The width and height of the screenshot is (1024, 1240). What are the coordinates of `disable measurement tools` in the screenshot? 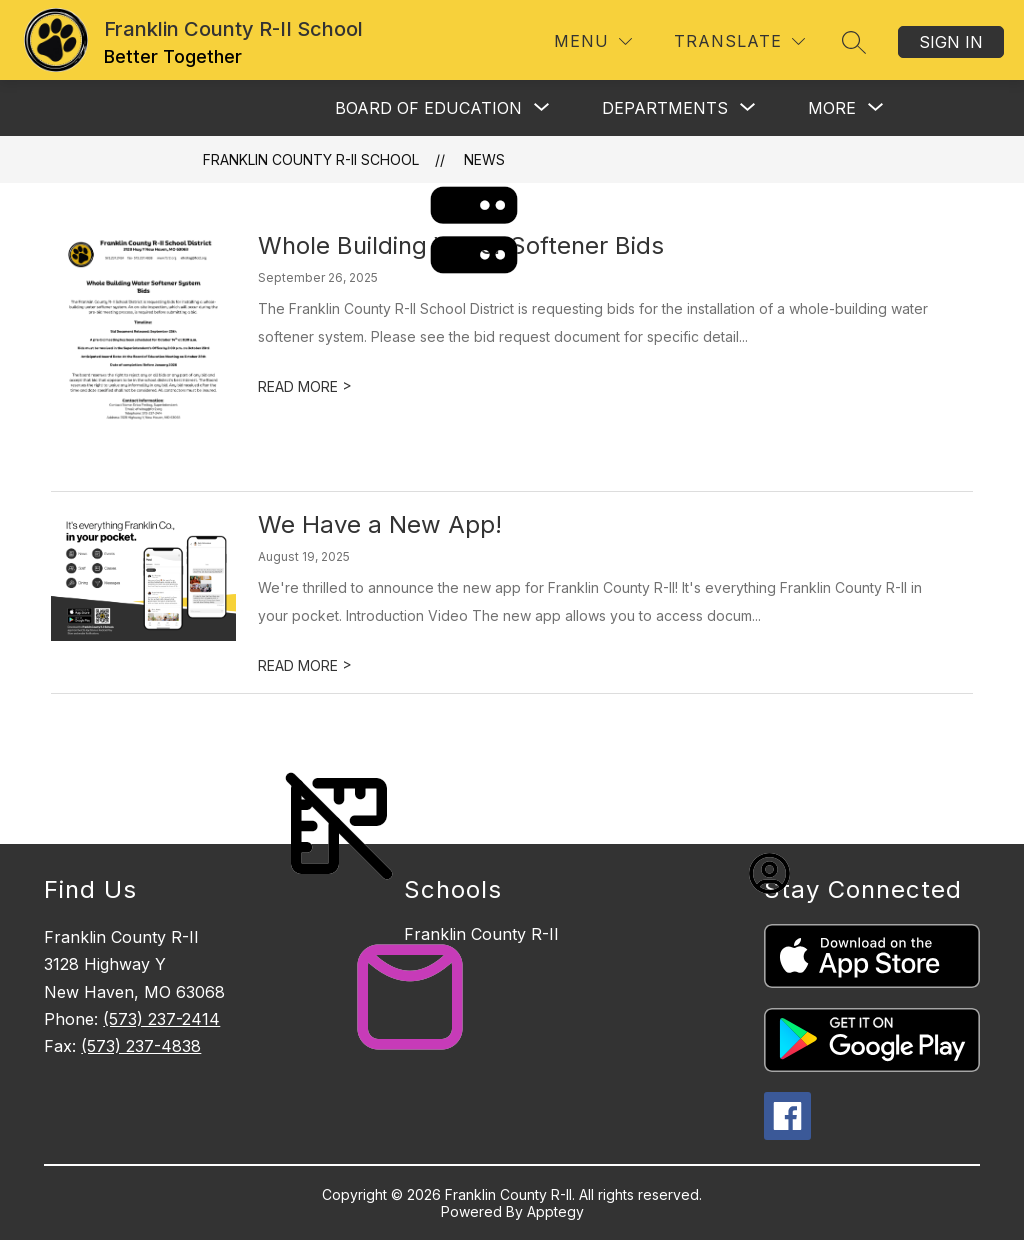 It's located at (339, 826).